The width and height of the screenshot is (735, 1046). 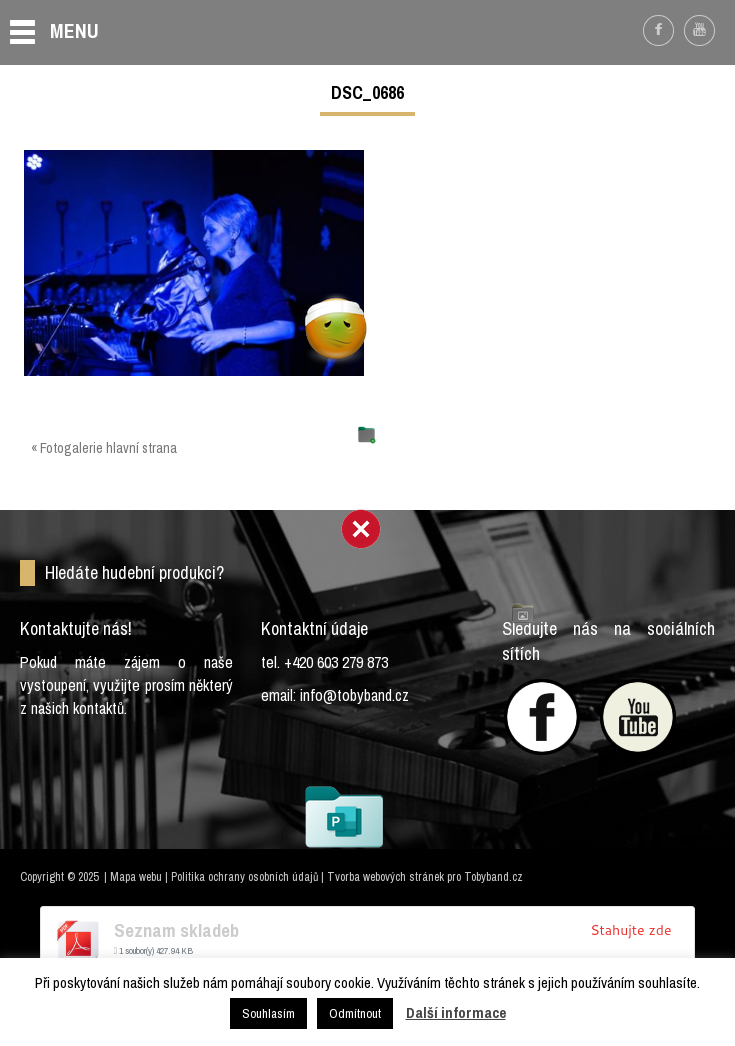 I want to click on create a new folder, so click(x=366, y=434).